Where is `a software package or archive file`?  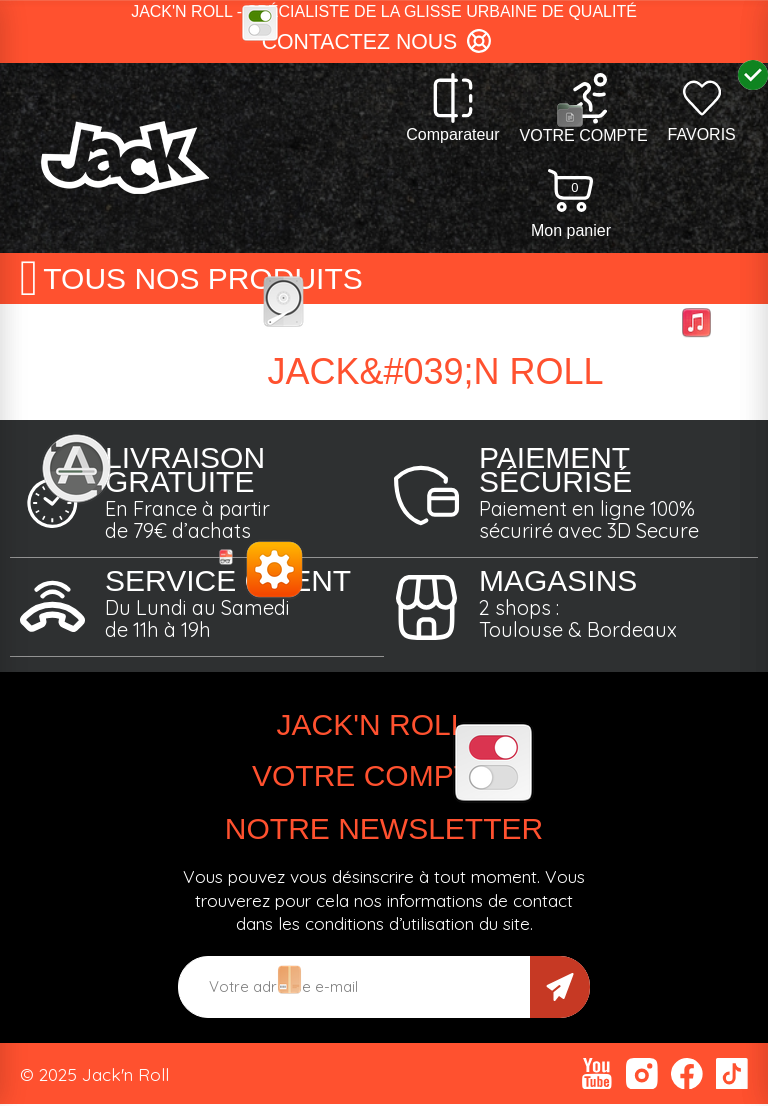
a software package or archive file is located at coordinates (289, 979).